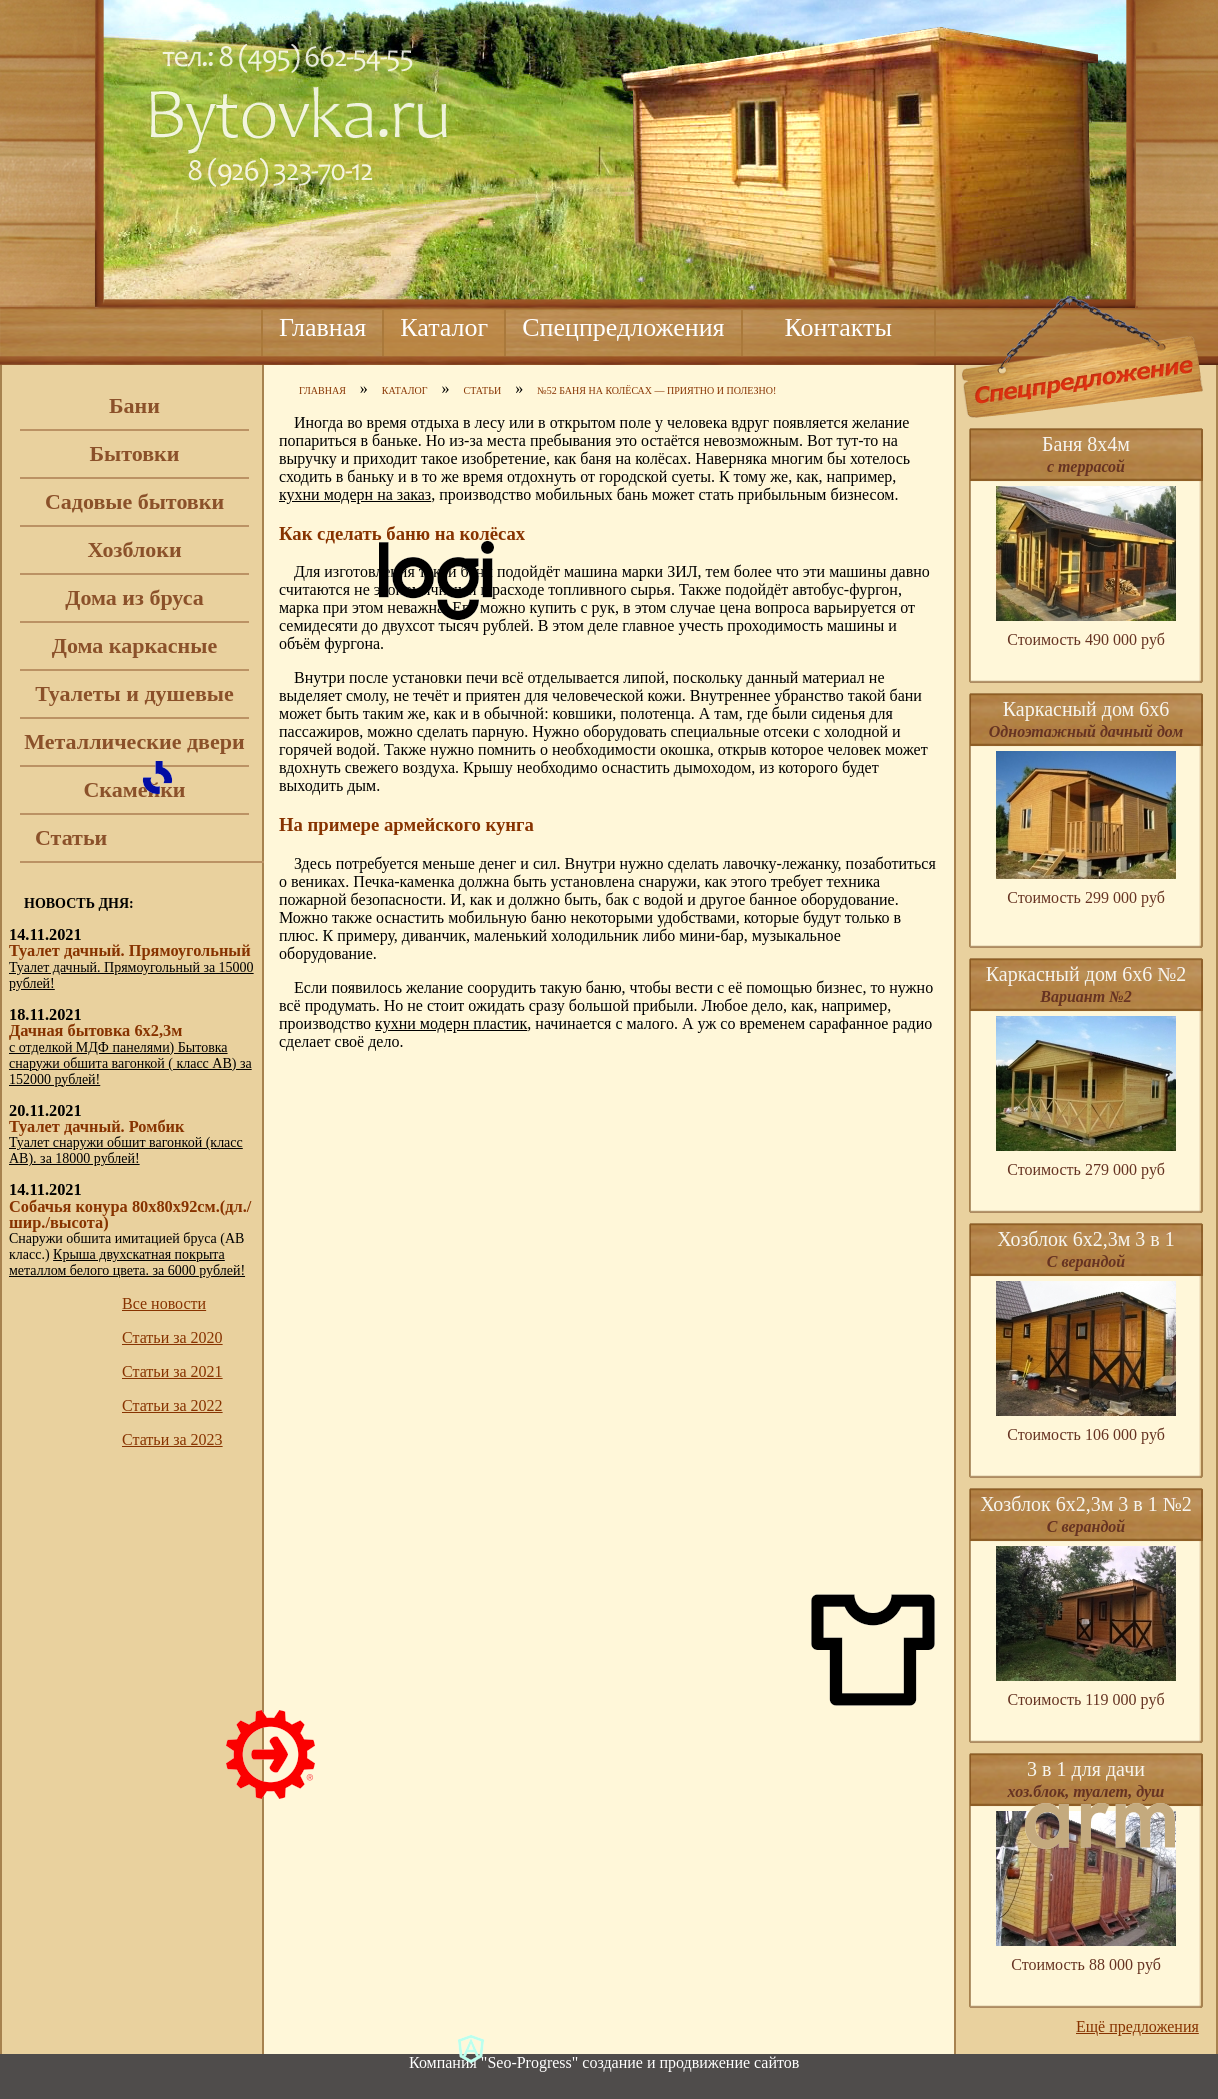 Image resolution: width=1218 pixels, height=2099 pixels. What do you see at coordinates (436, 580) in the screenshot?
I see `Logitech brand logo` at bounding box center [436, 580].